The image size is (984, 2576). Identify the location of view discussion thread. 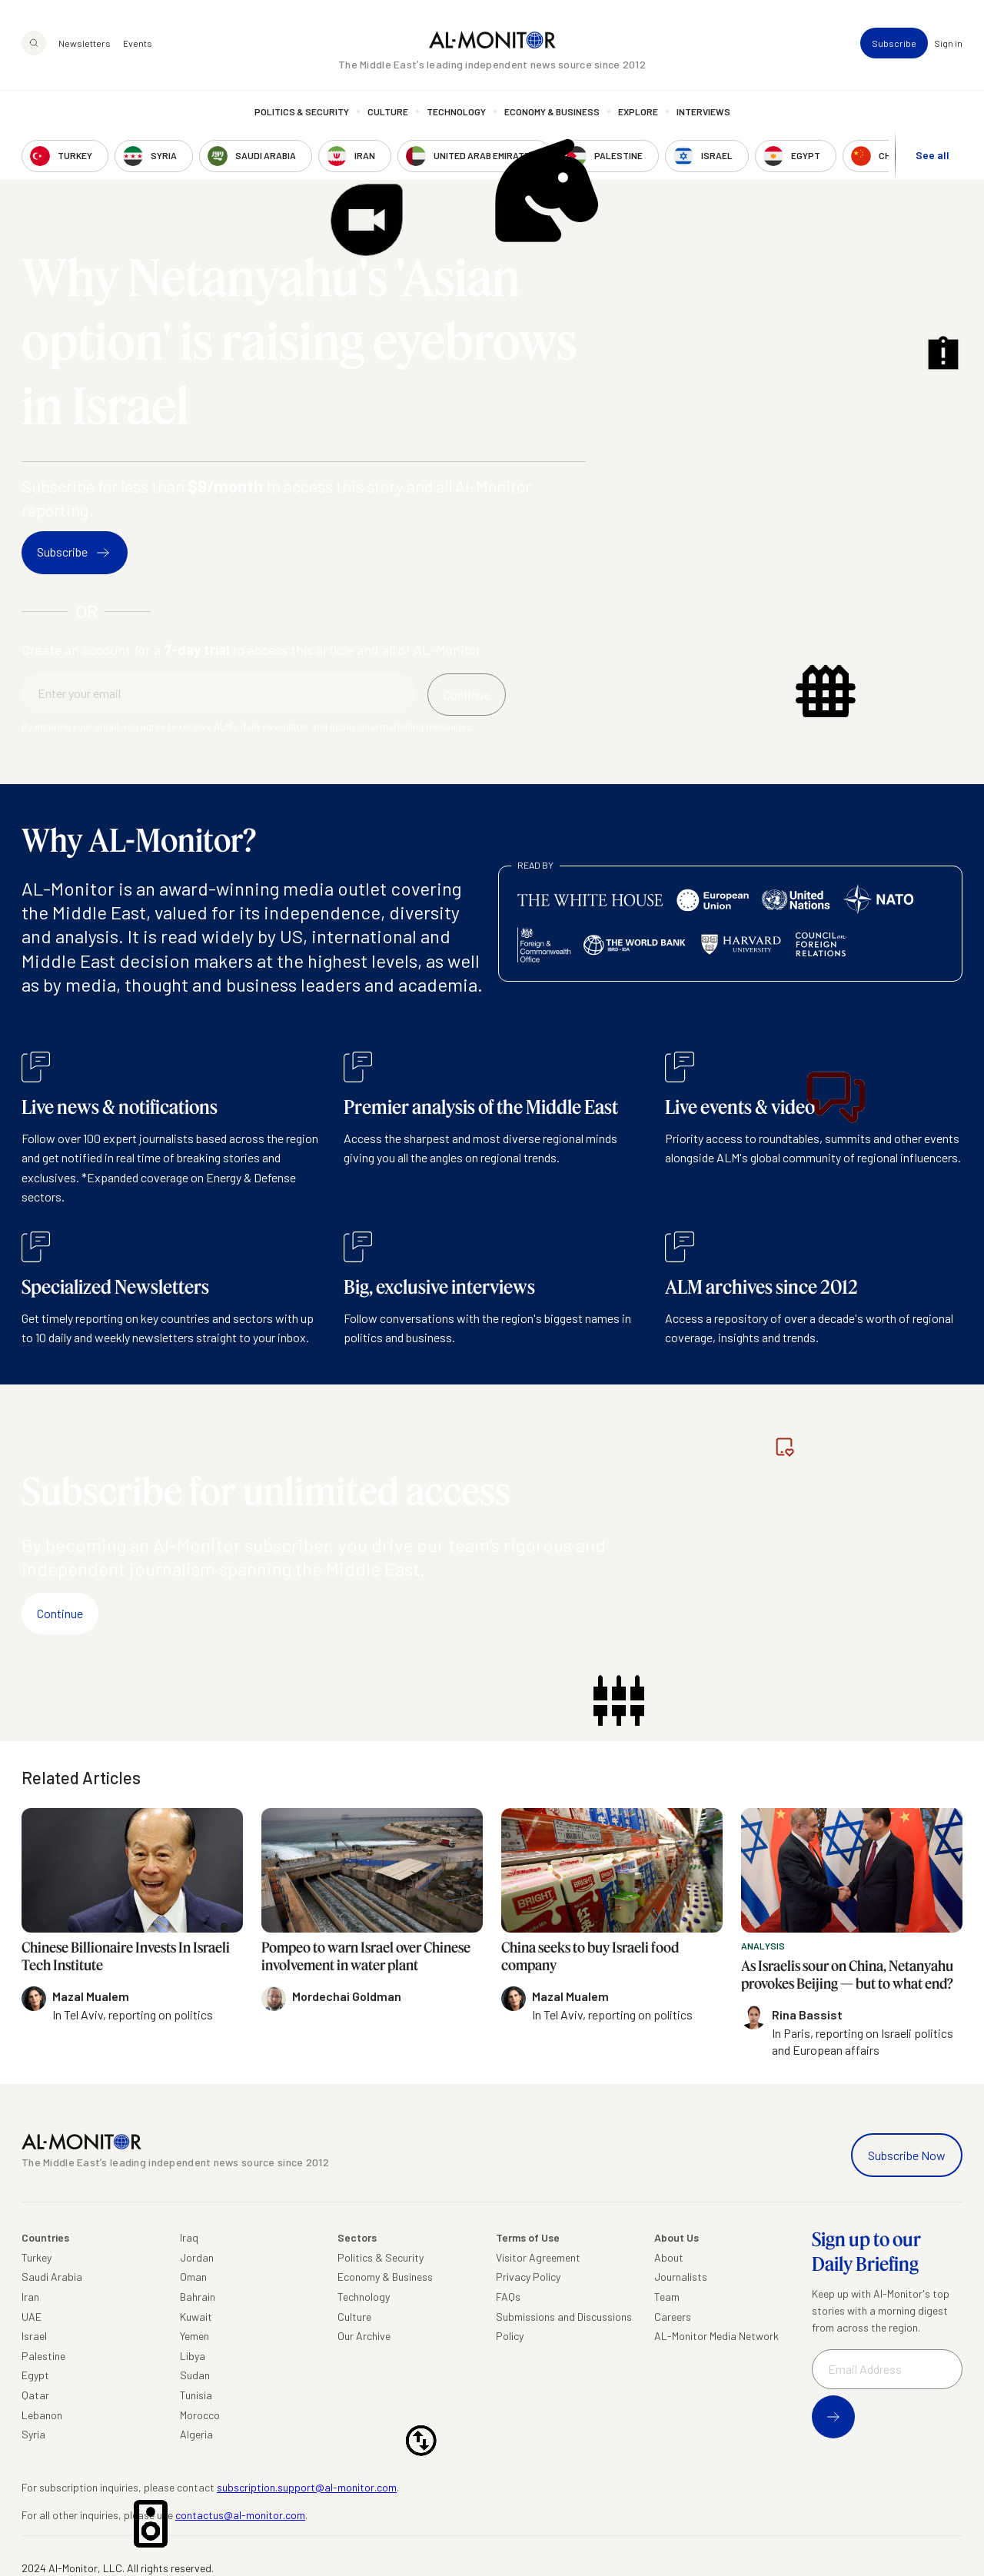
(836, 1097).